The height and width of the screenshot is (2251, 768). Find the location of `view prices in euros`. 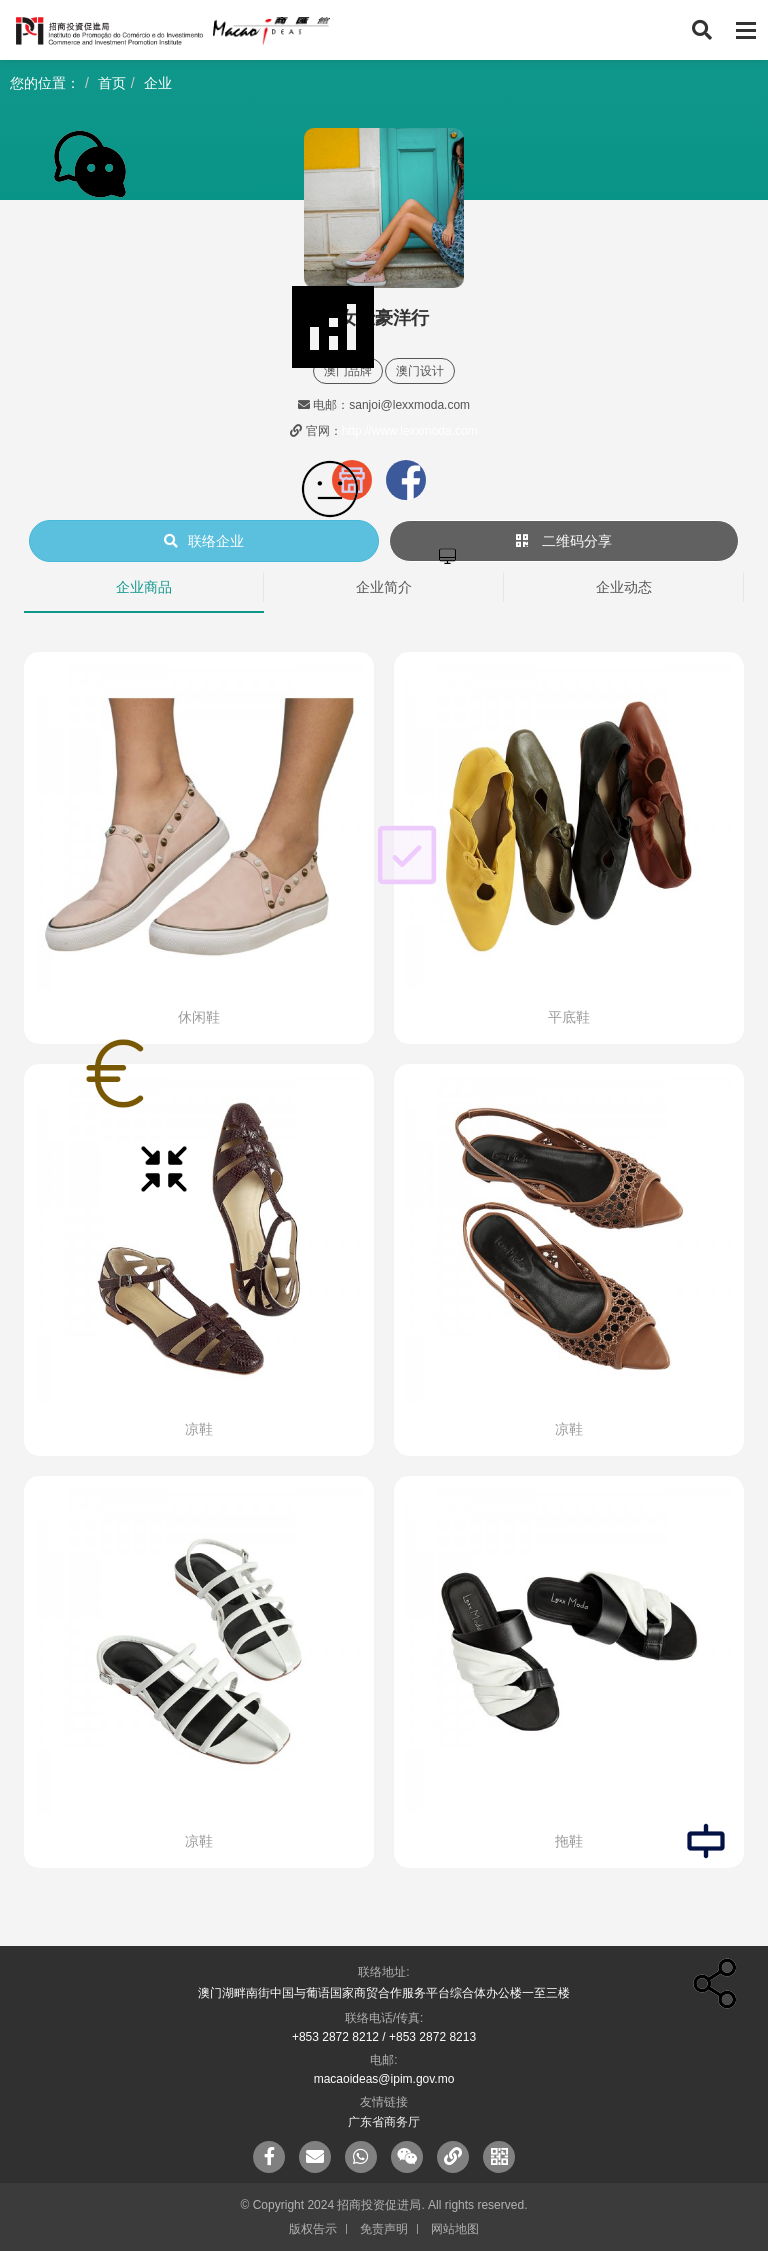

view prices in euros is located at coordinates (120, 1073).